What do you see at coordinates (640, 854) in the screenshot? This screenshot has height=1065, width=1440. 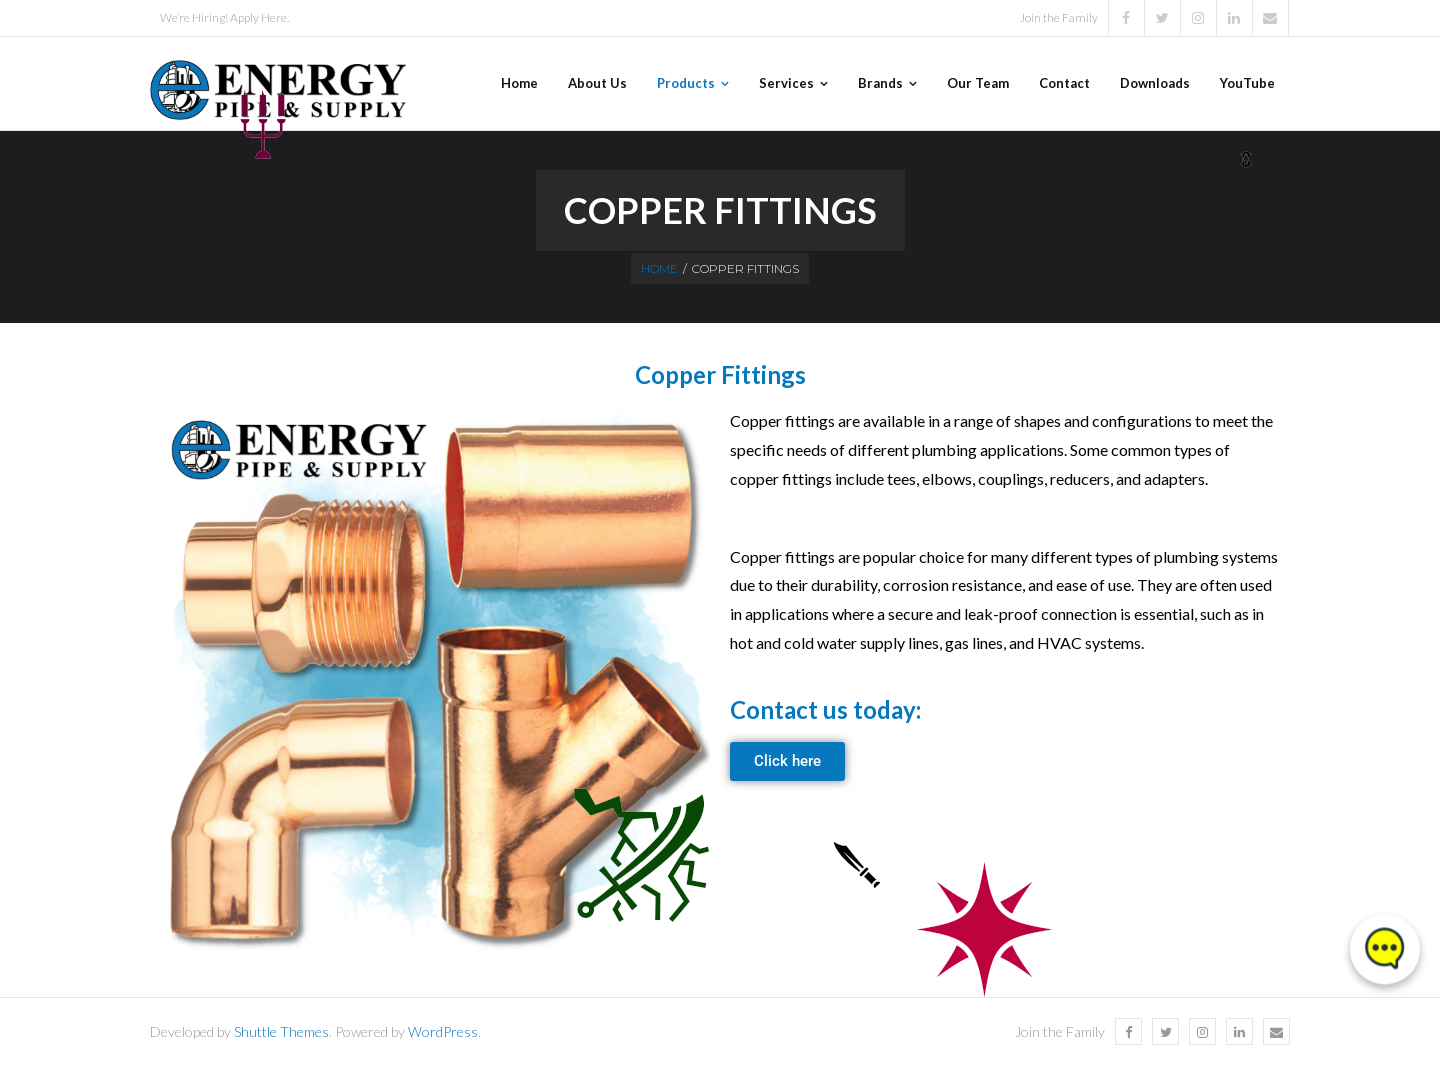 I see `activate lightning sword ability` at bounding box center [640, 854].